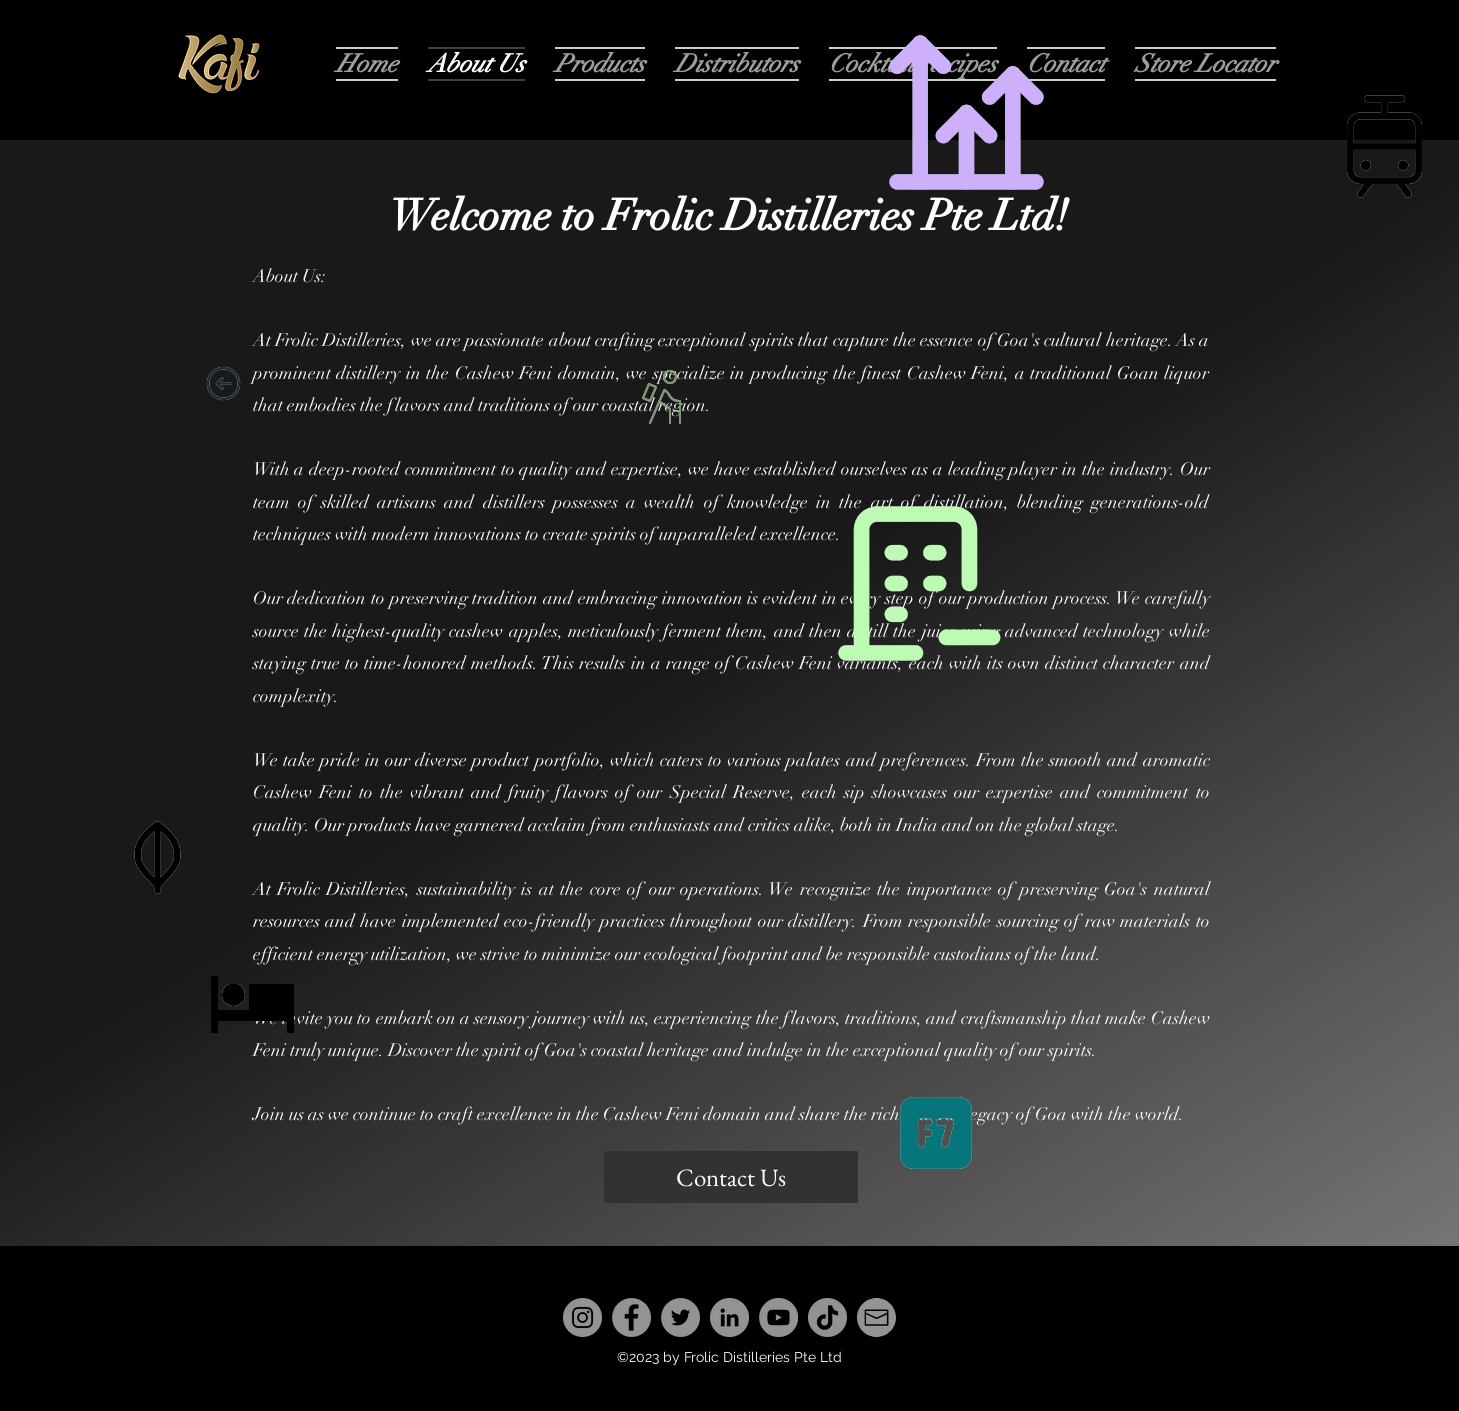  What do you see at coordinates (157, 857) in the screenshot?
I see `MongoDB database service logo` at bounding box center [157, 857].